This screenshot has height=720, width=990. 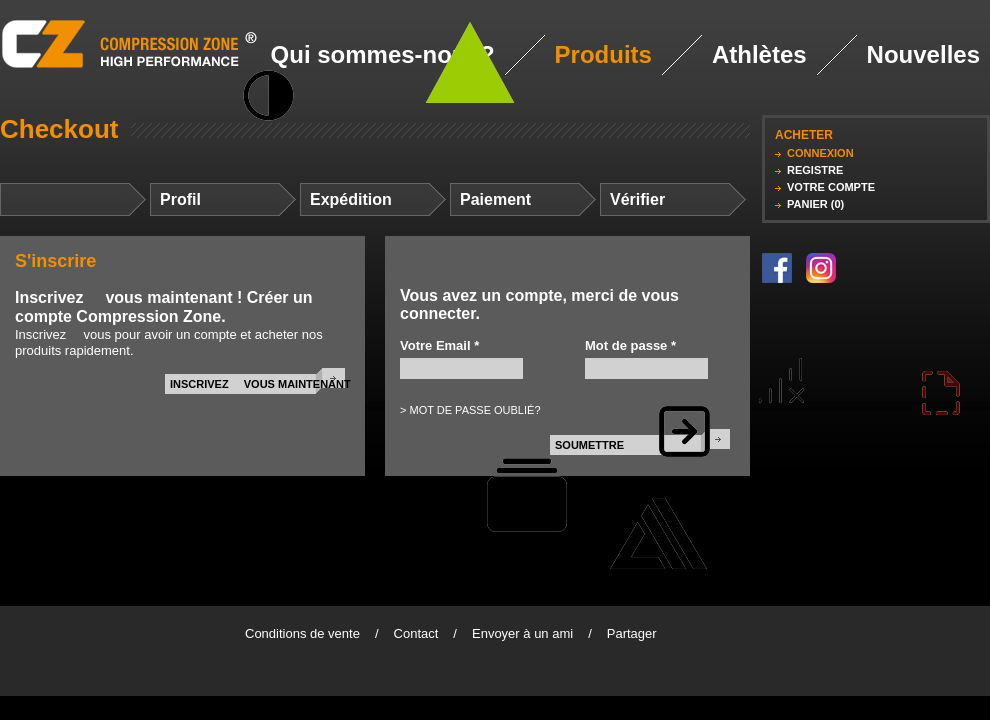 What do you see at coordinates (782, 383) in the screenshot?
I see `no cellular signal available` at bounding box center [782, 383].